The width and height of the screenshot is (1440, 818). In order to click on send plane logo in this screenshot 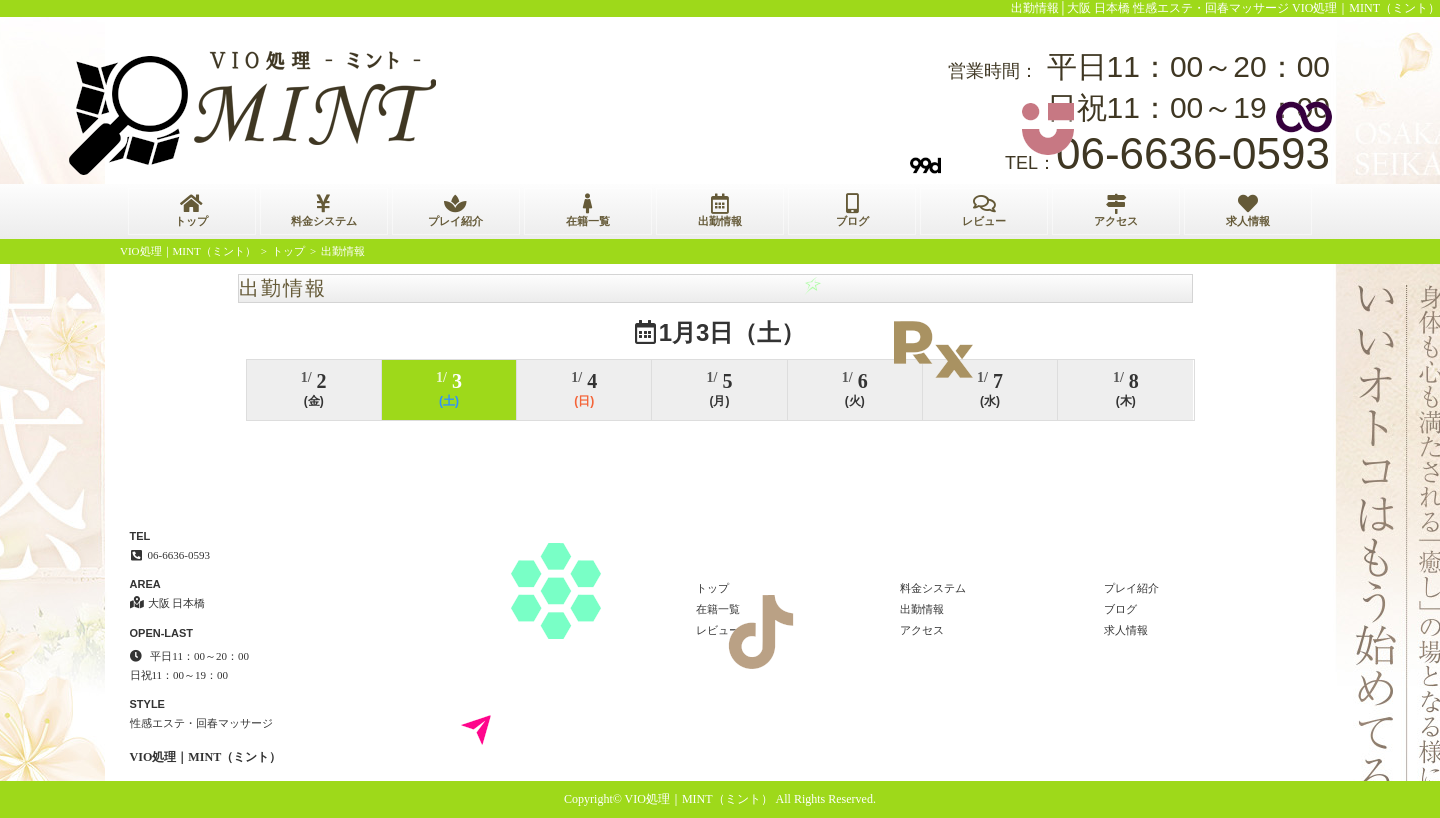, I will do `click(476, 729)`.